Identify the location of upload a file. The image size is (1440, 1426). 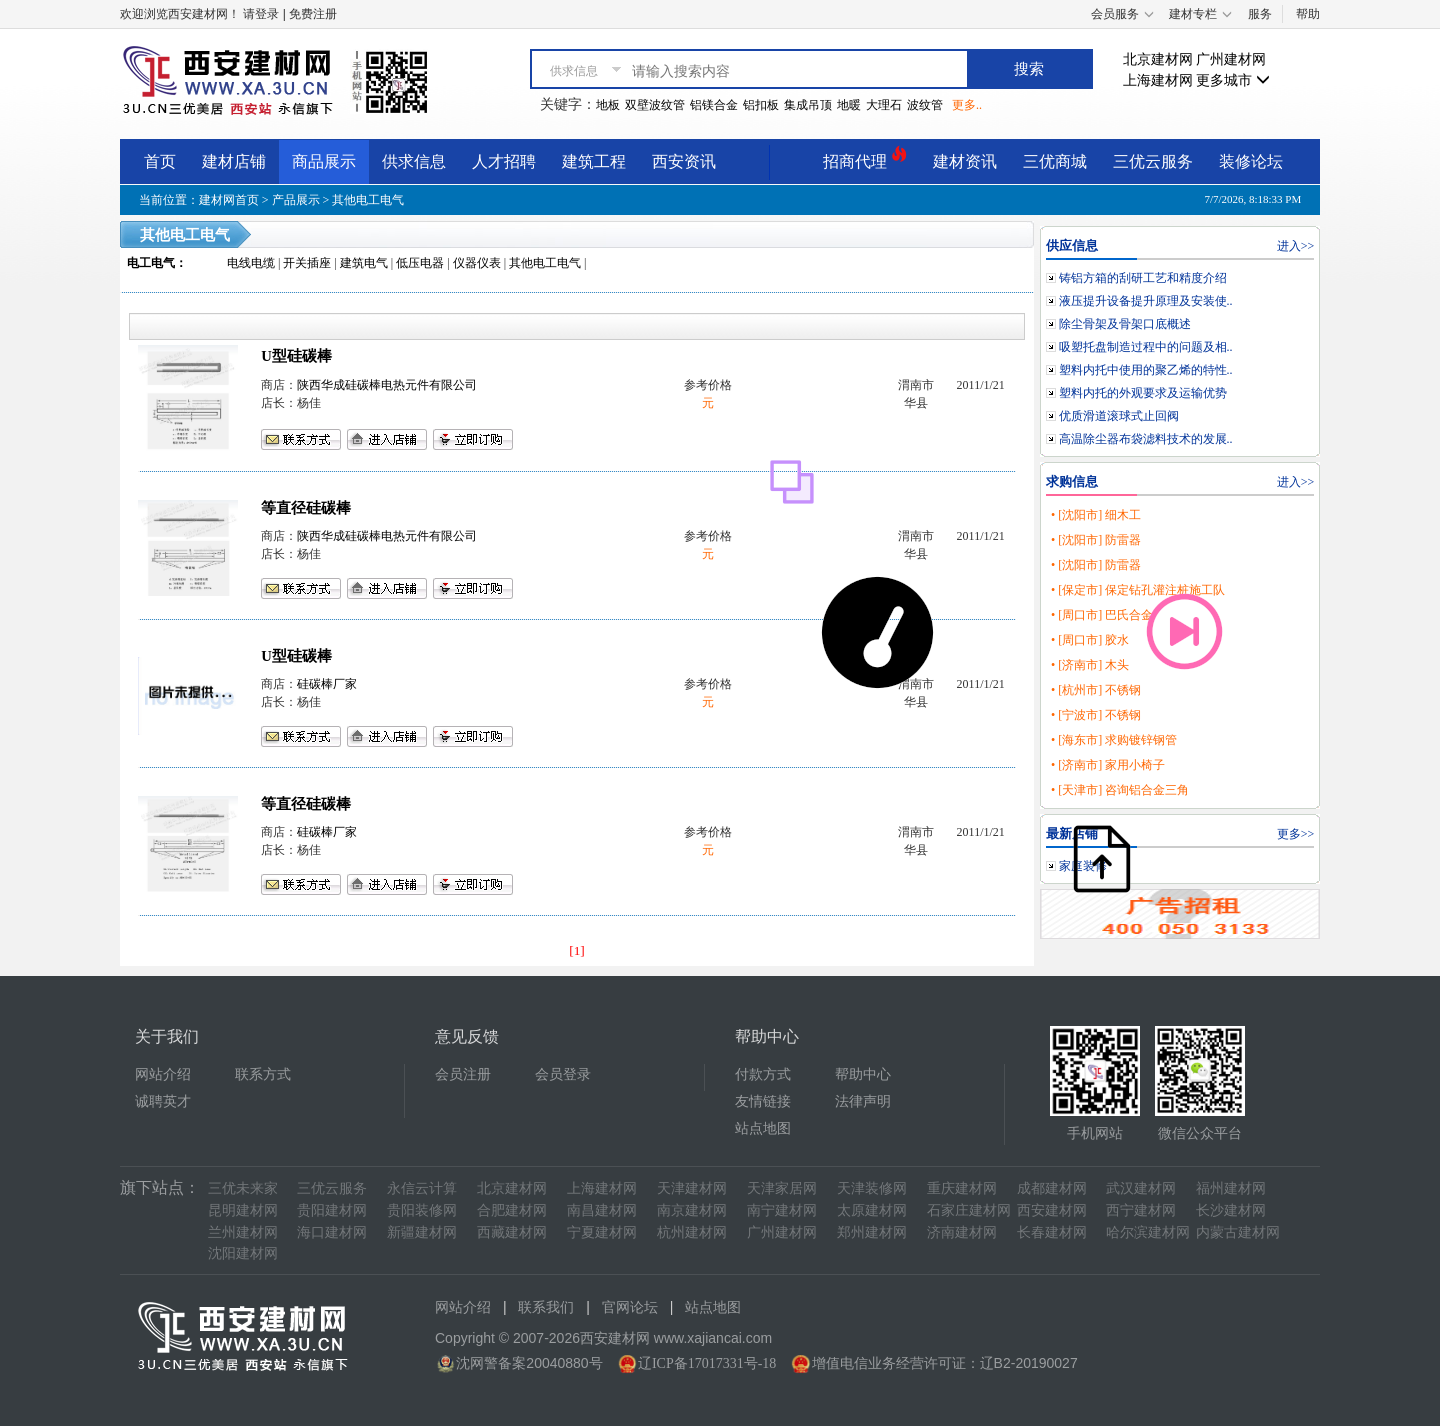
(1102, 859).